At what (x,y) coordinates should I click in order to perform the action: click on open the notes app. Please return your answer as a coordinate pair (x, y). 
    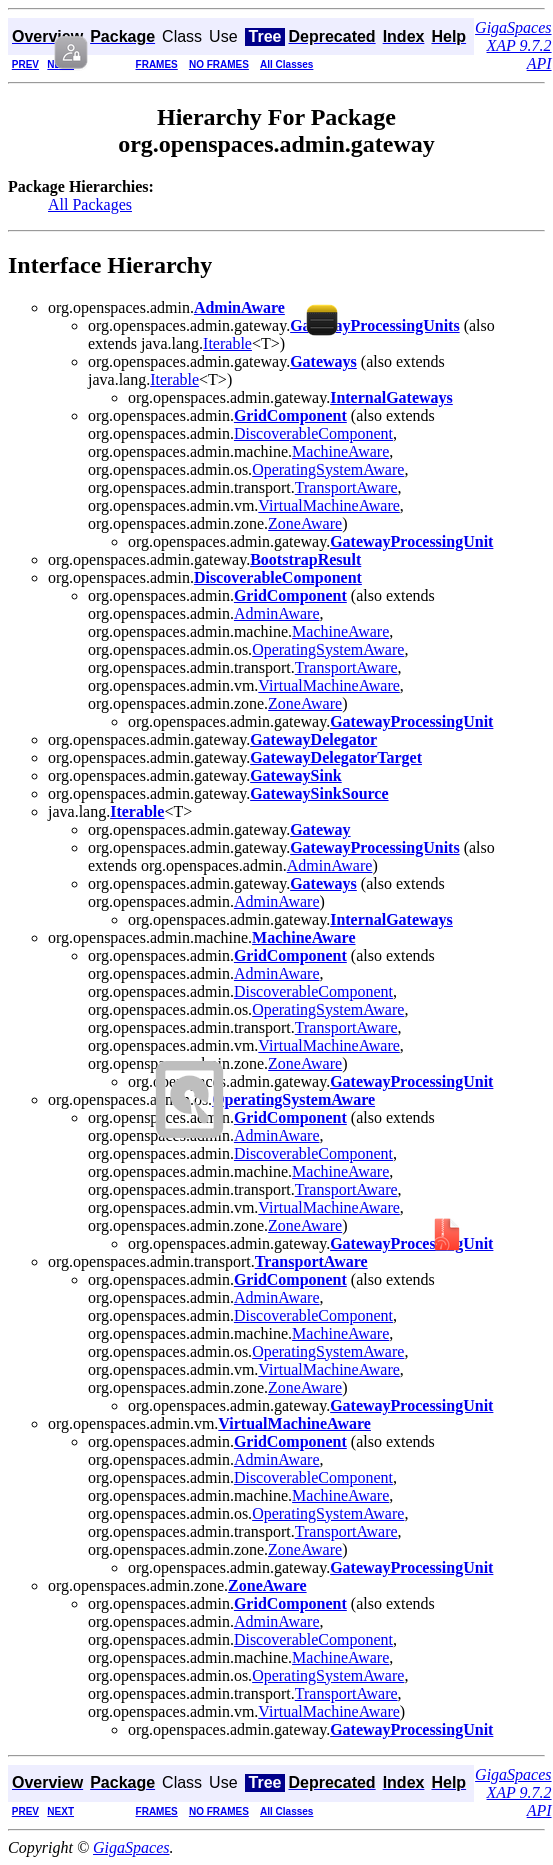
    Looking at the image, I should click on (322, 320).